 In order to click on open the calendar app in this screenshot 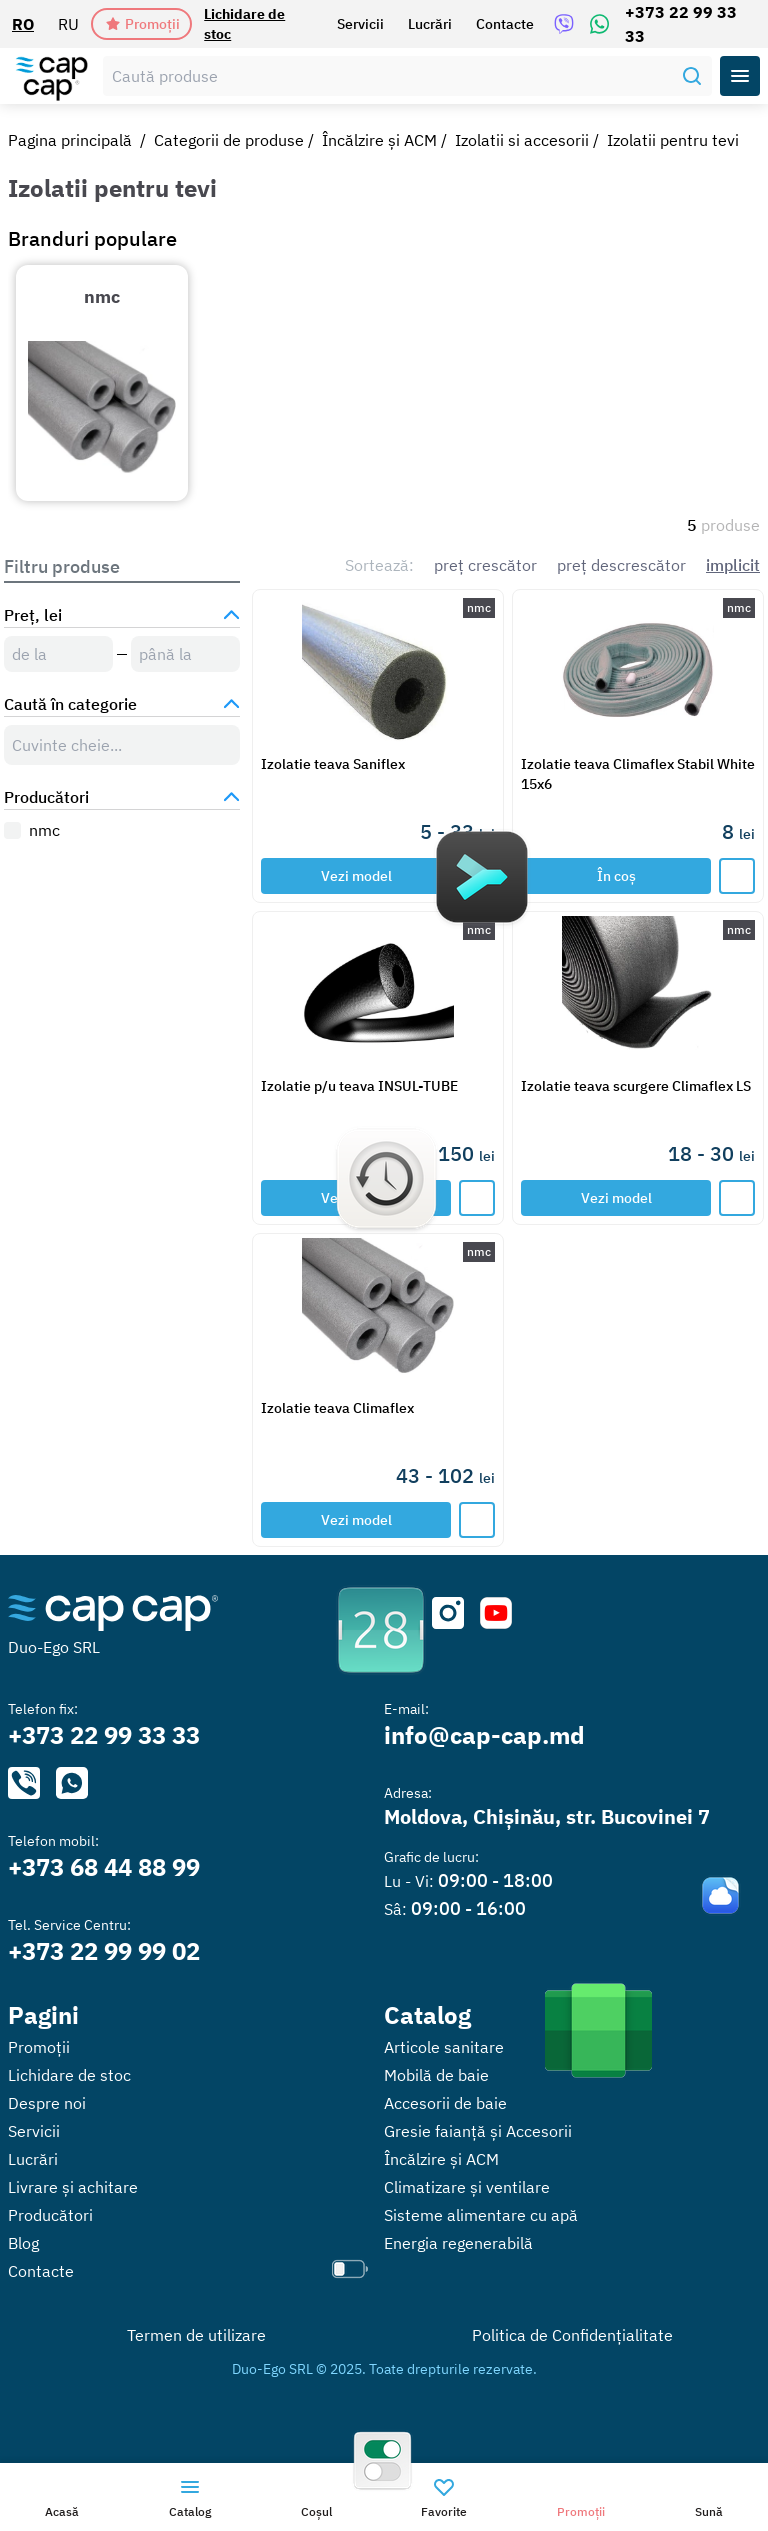, I will do `click(381, 1630)`.